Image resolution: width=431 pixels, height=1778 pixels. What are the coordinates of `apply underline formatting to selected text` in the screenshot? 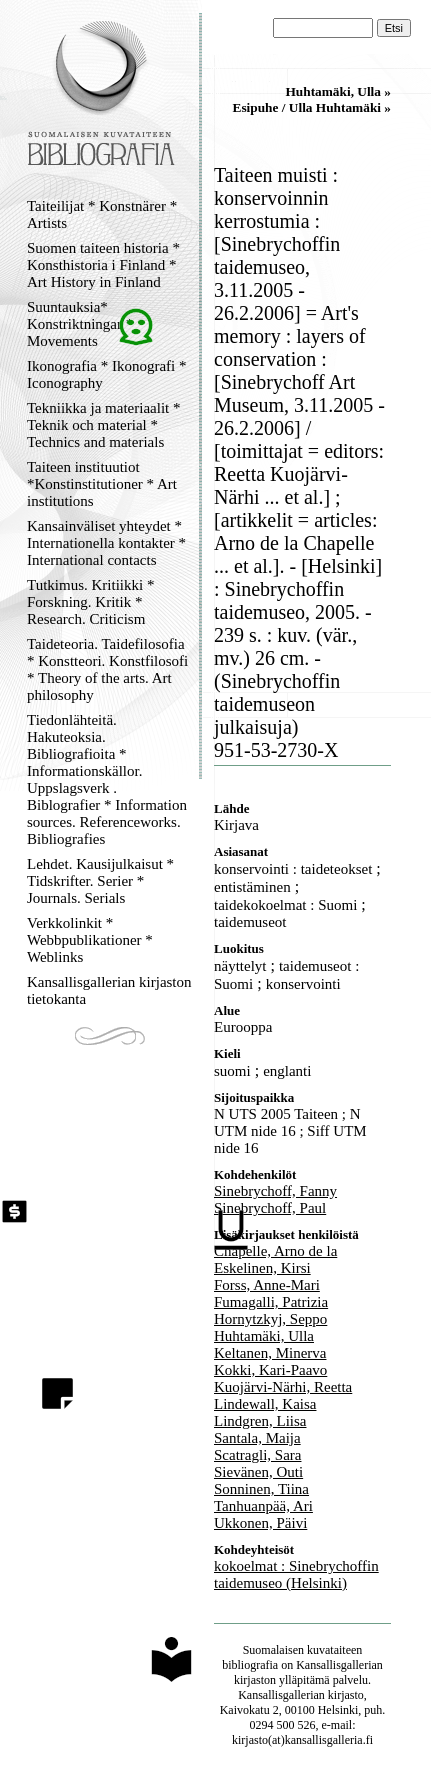 It's located at (231, 1229).